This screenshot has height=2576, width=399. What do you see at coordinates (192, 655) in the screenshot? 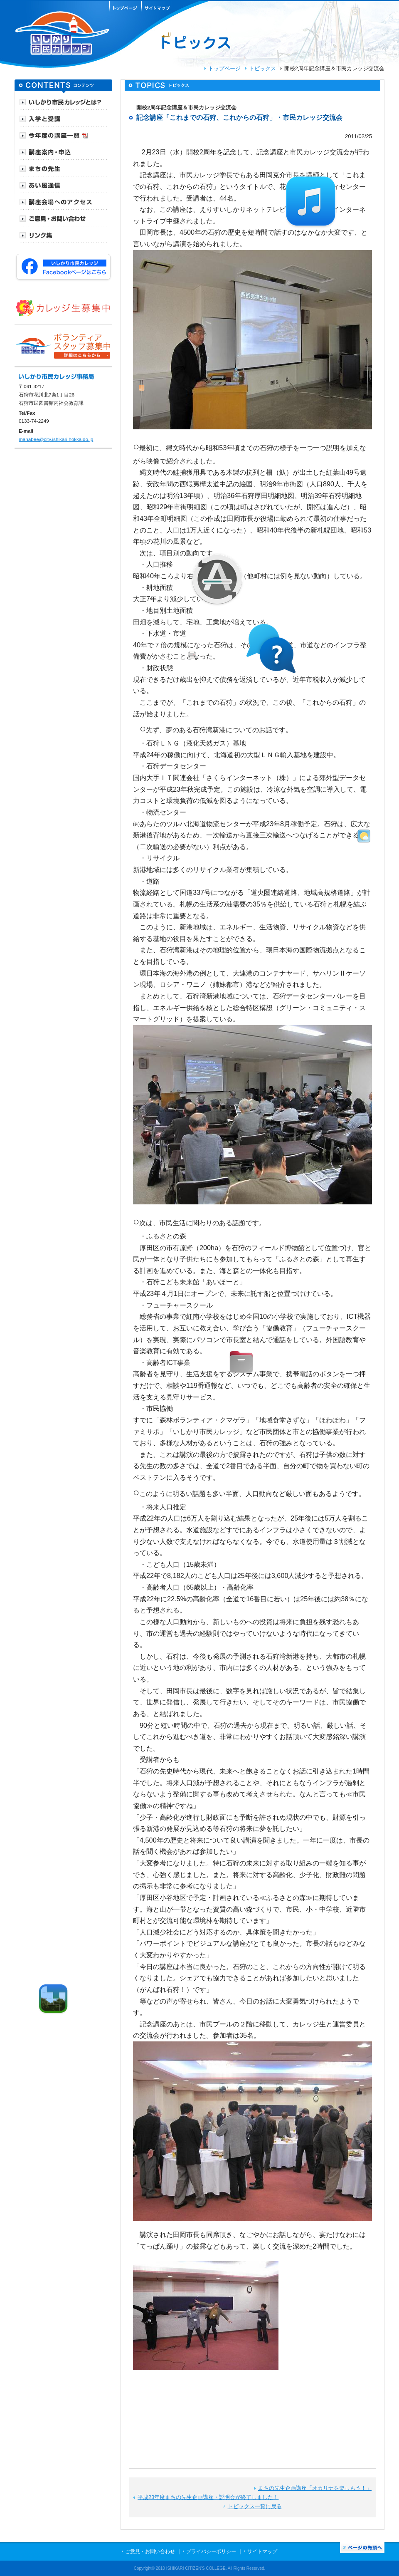
I see `print the current document` at bounding box center [192, 655].